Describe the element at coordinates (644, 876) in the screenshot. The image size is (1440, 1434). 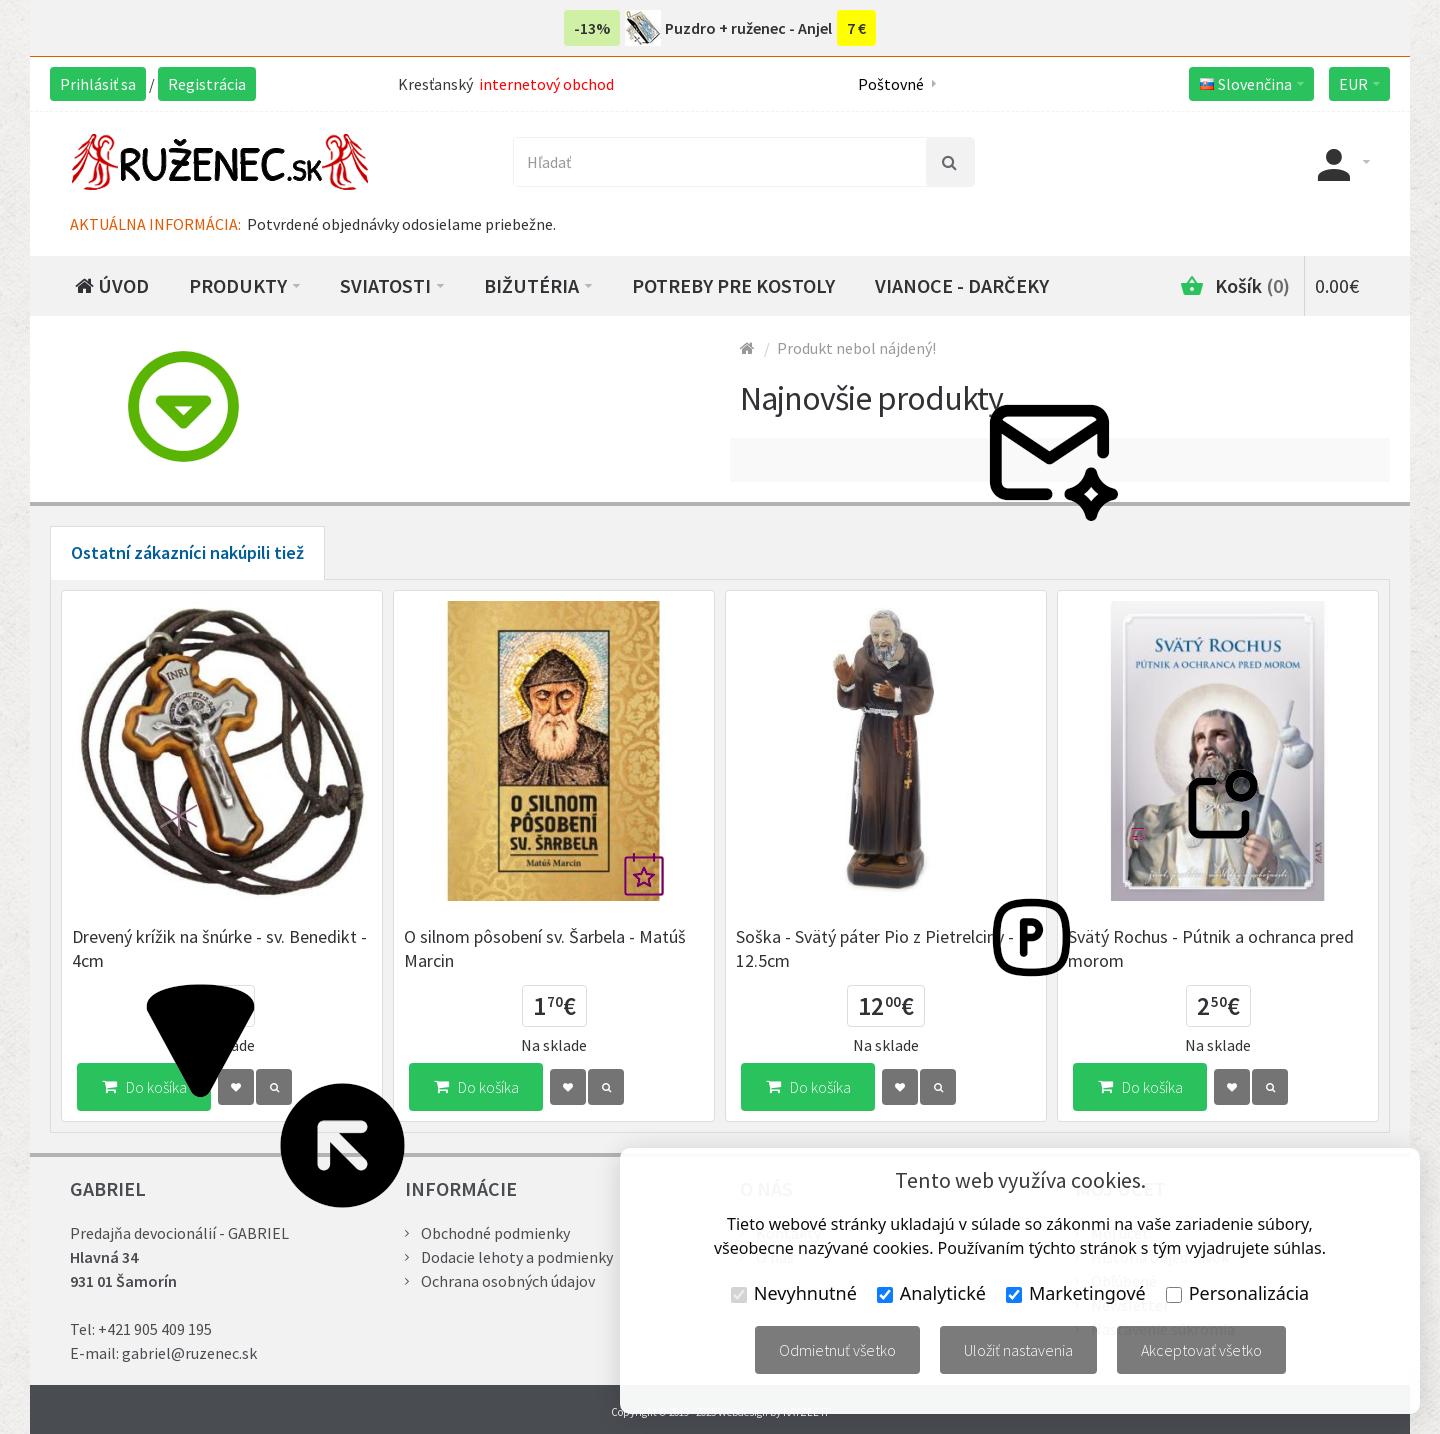
I see `view favorite or starred events` at that location.